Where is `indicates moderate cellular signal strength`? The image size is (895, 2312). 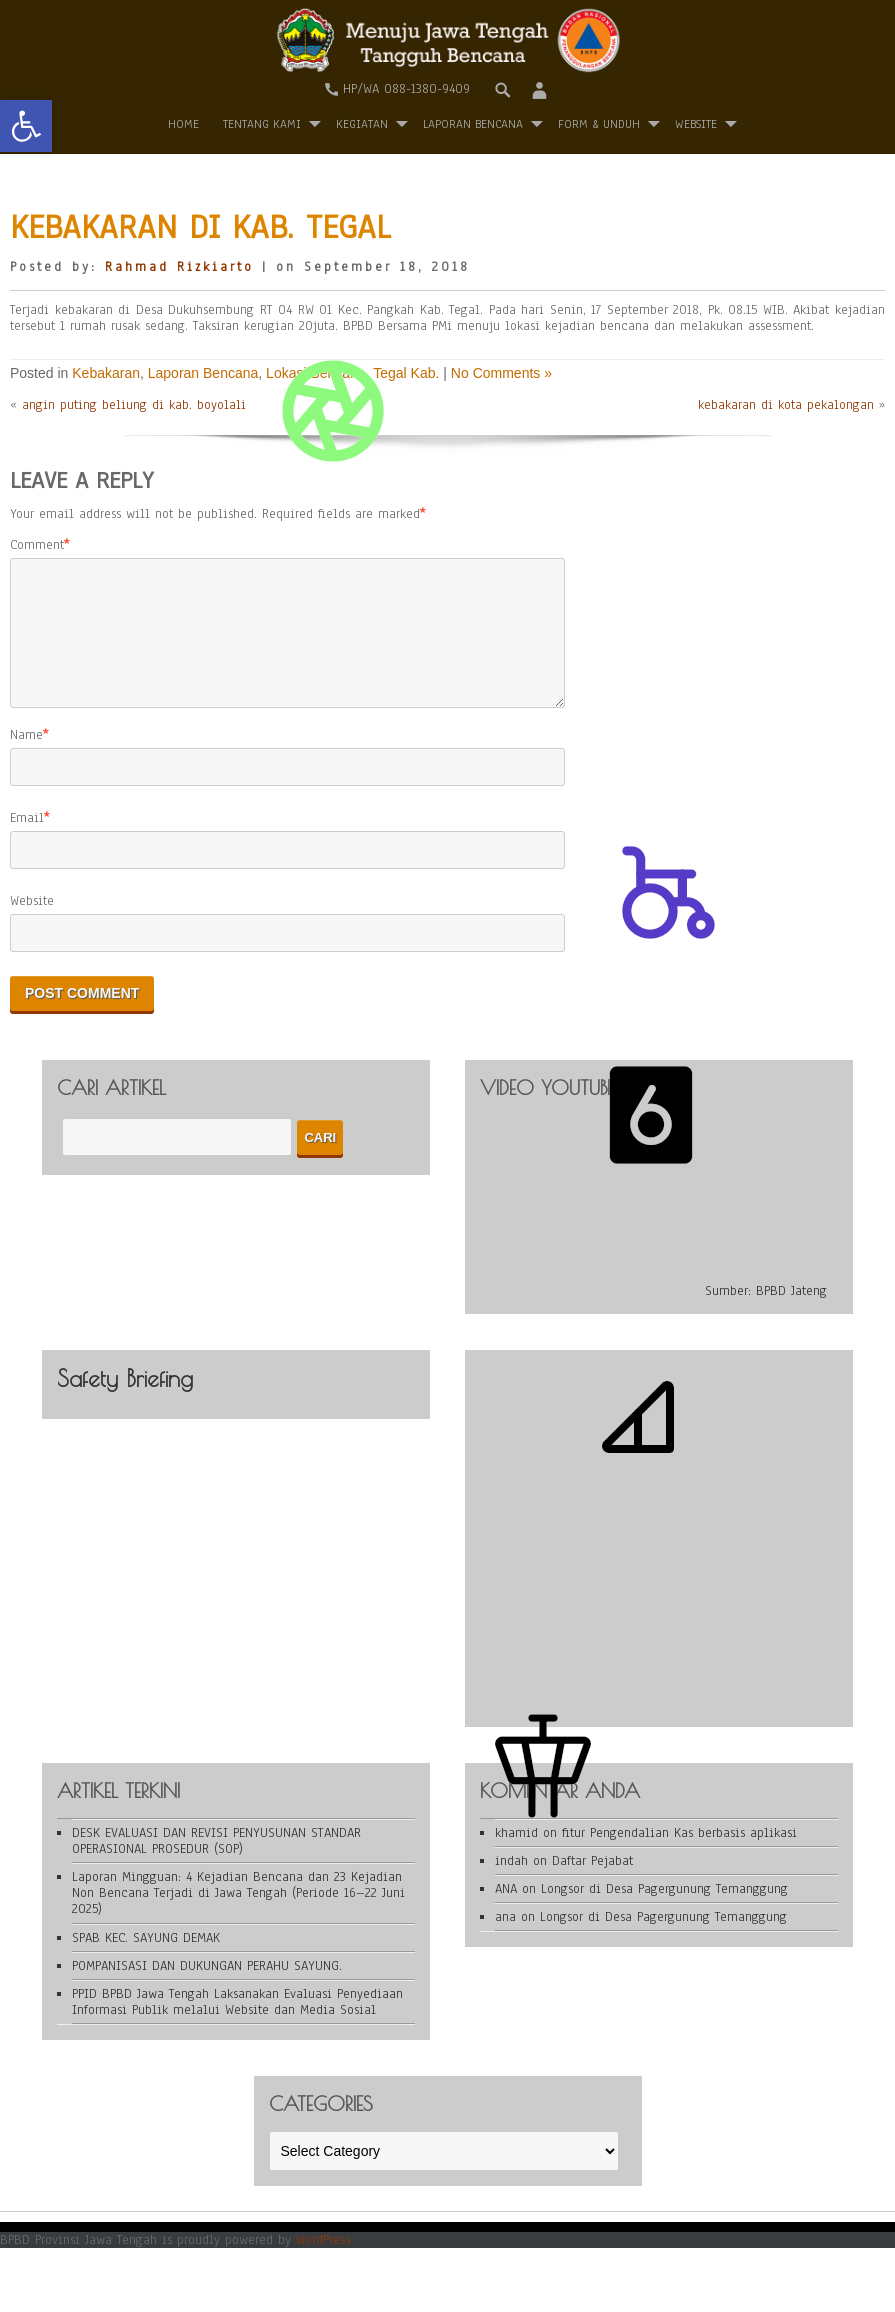 indicates moderate cellular signal strength is located at coordinates (638, 1417).